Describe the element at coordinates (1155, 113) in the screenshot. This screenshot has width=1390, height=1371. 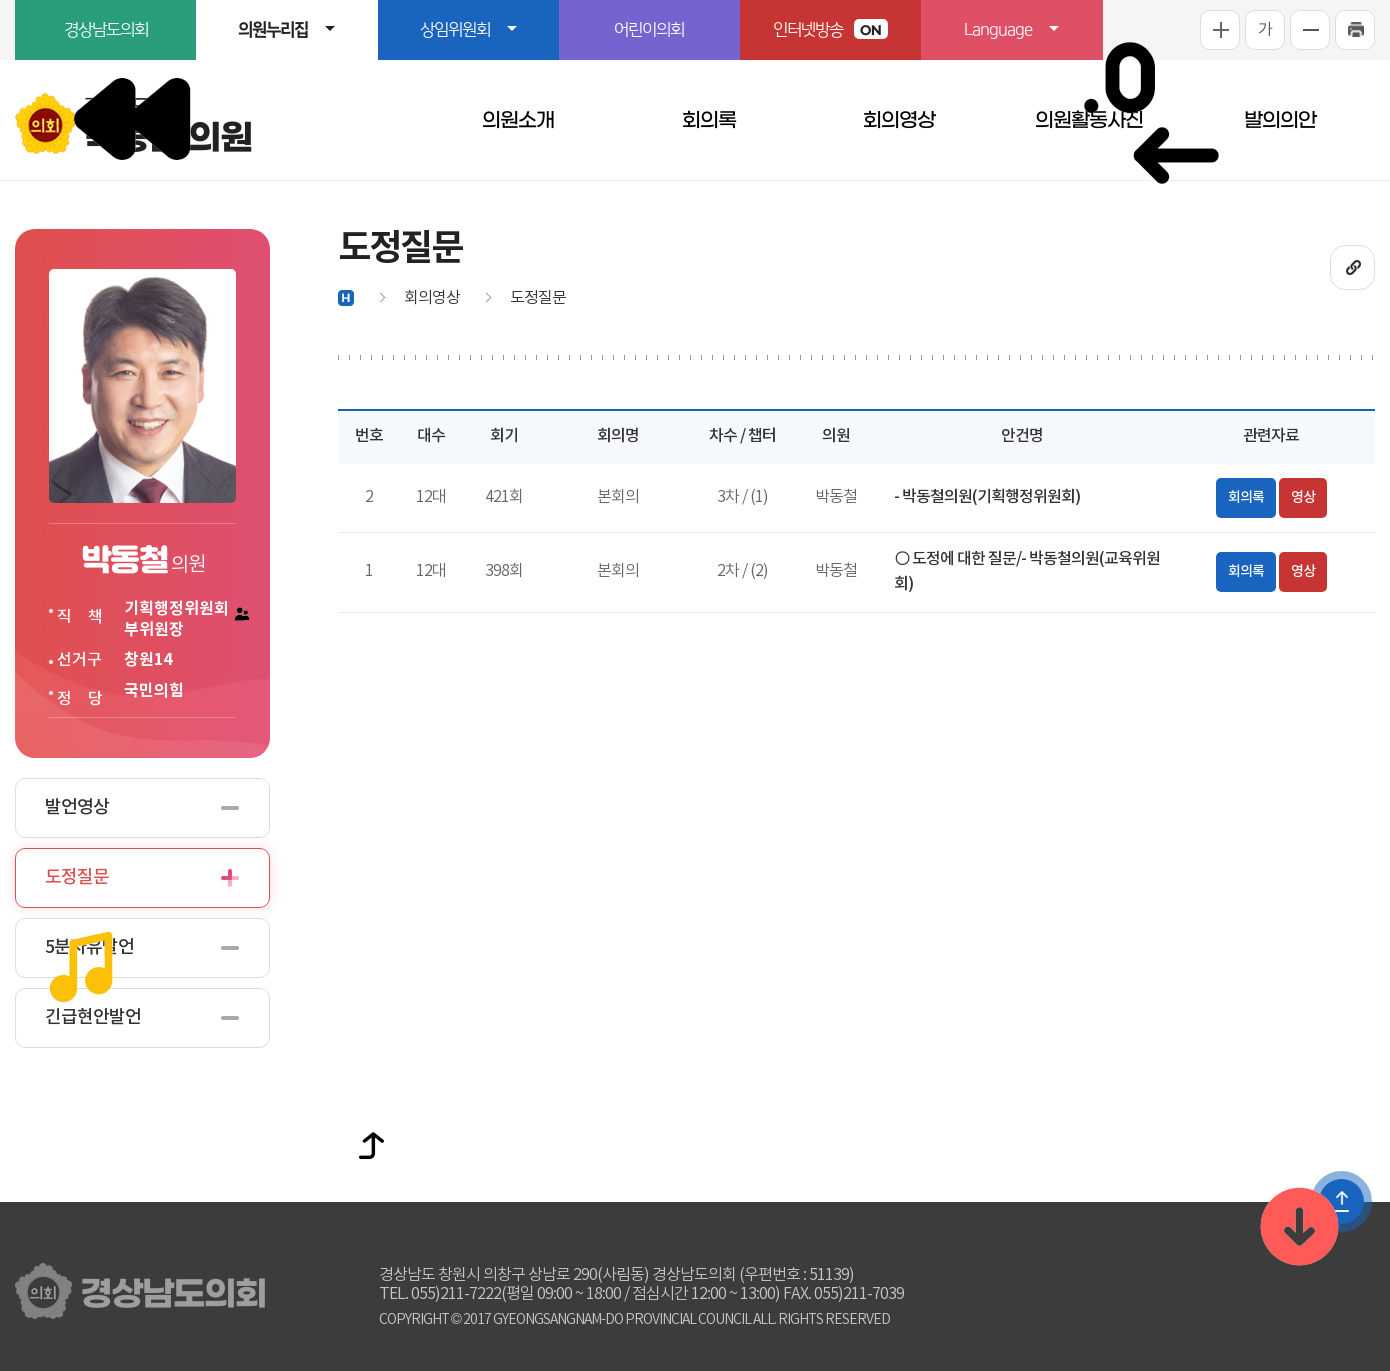
I see `decrease decimal places in number formatting` at that location.